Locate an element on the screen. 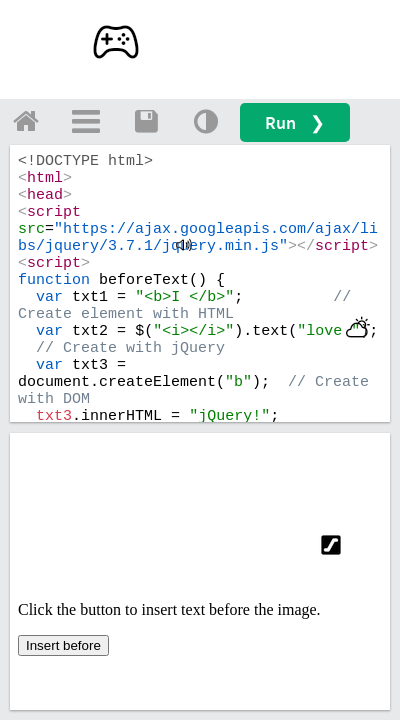 The height and width of the screenshot is (720, 400). indicates escalator access nearby is located at coordinates (331, 545).